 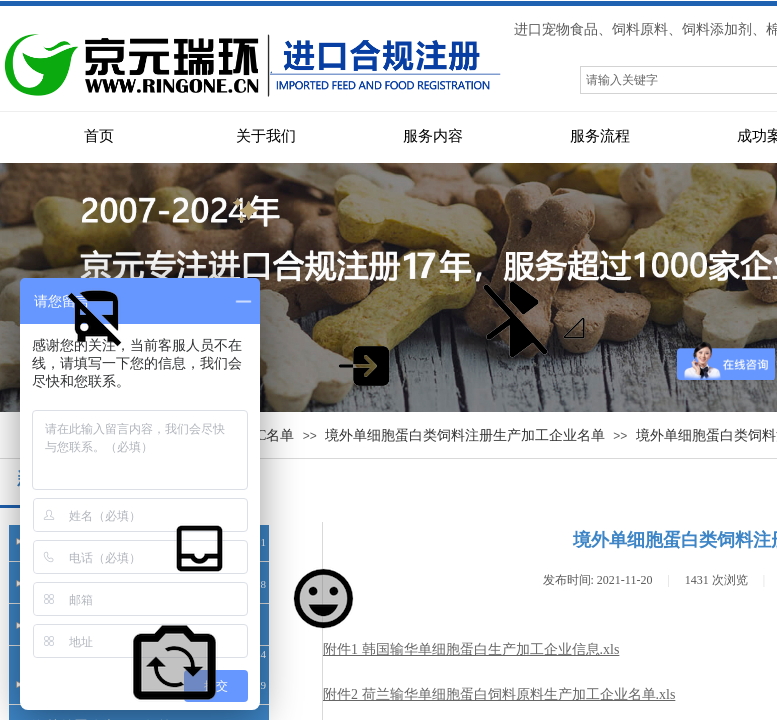 What do you see at coordinates (576, 329) in the screenshot?
I see `indicates no cellular signal available` at bounding box center [576, 329].